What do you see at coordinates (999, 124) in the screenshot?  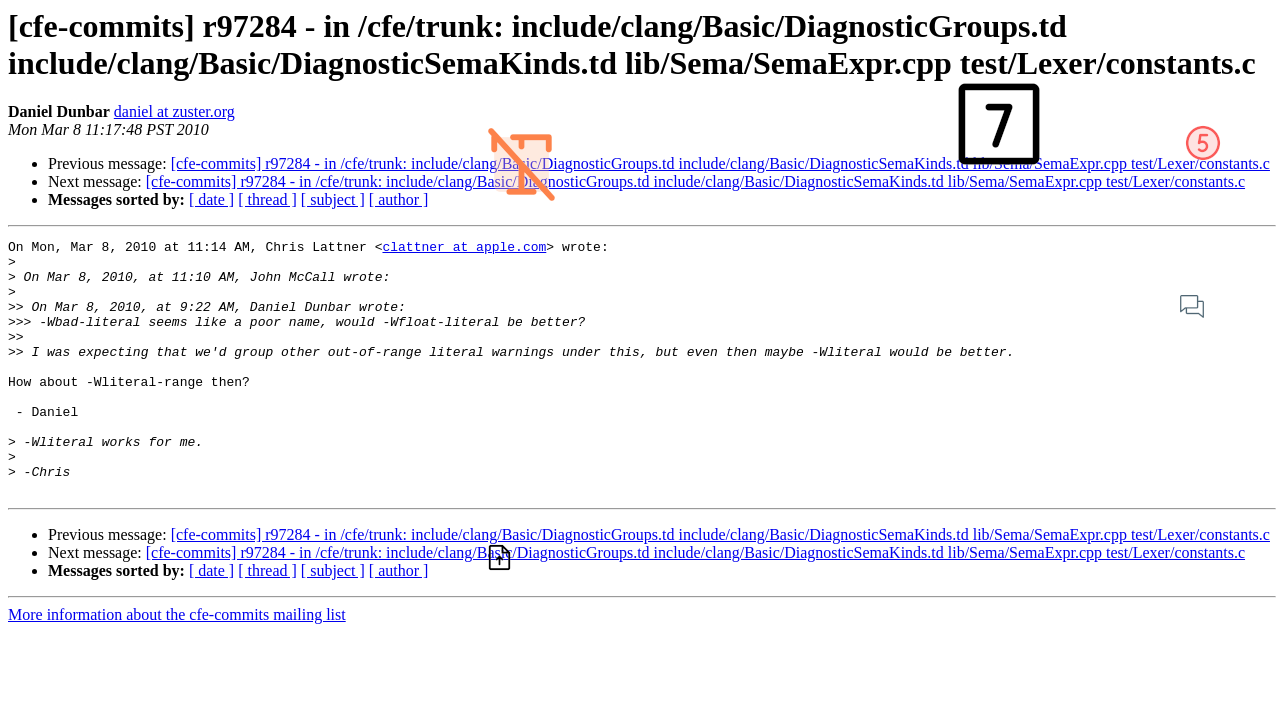 I see `select or input the number seven` at bounding box center [999, 124].